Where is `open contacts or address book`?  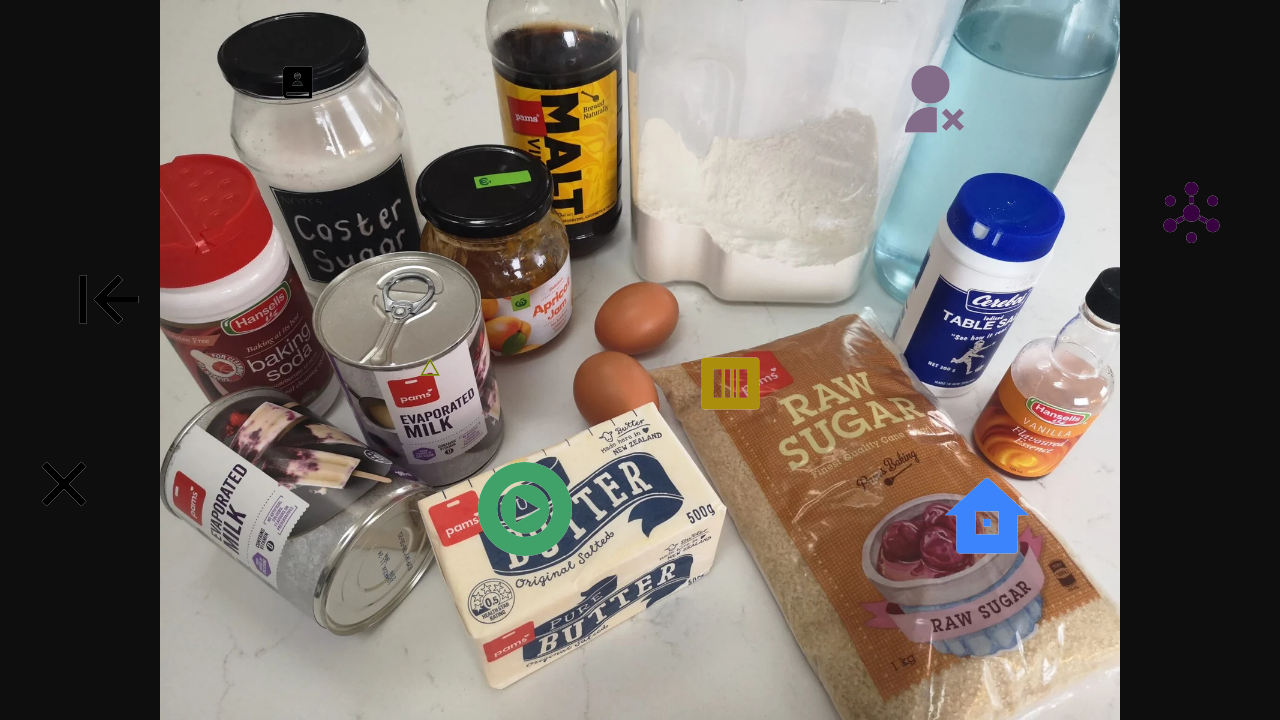
open contacts or address book is located at coordinates (297, 82).